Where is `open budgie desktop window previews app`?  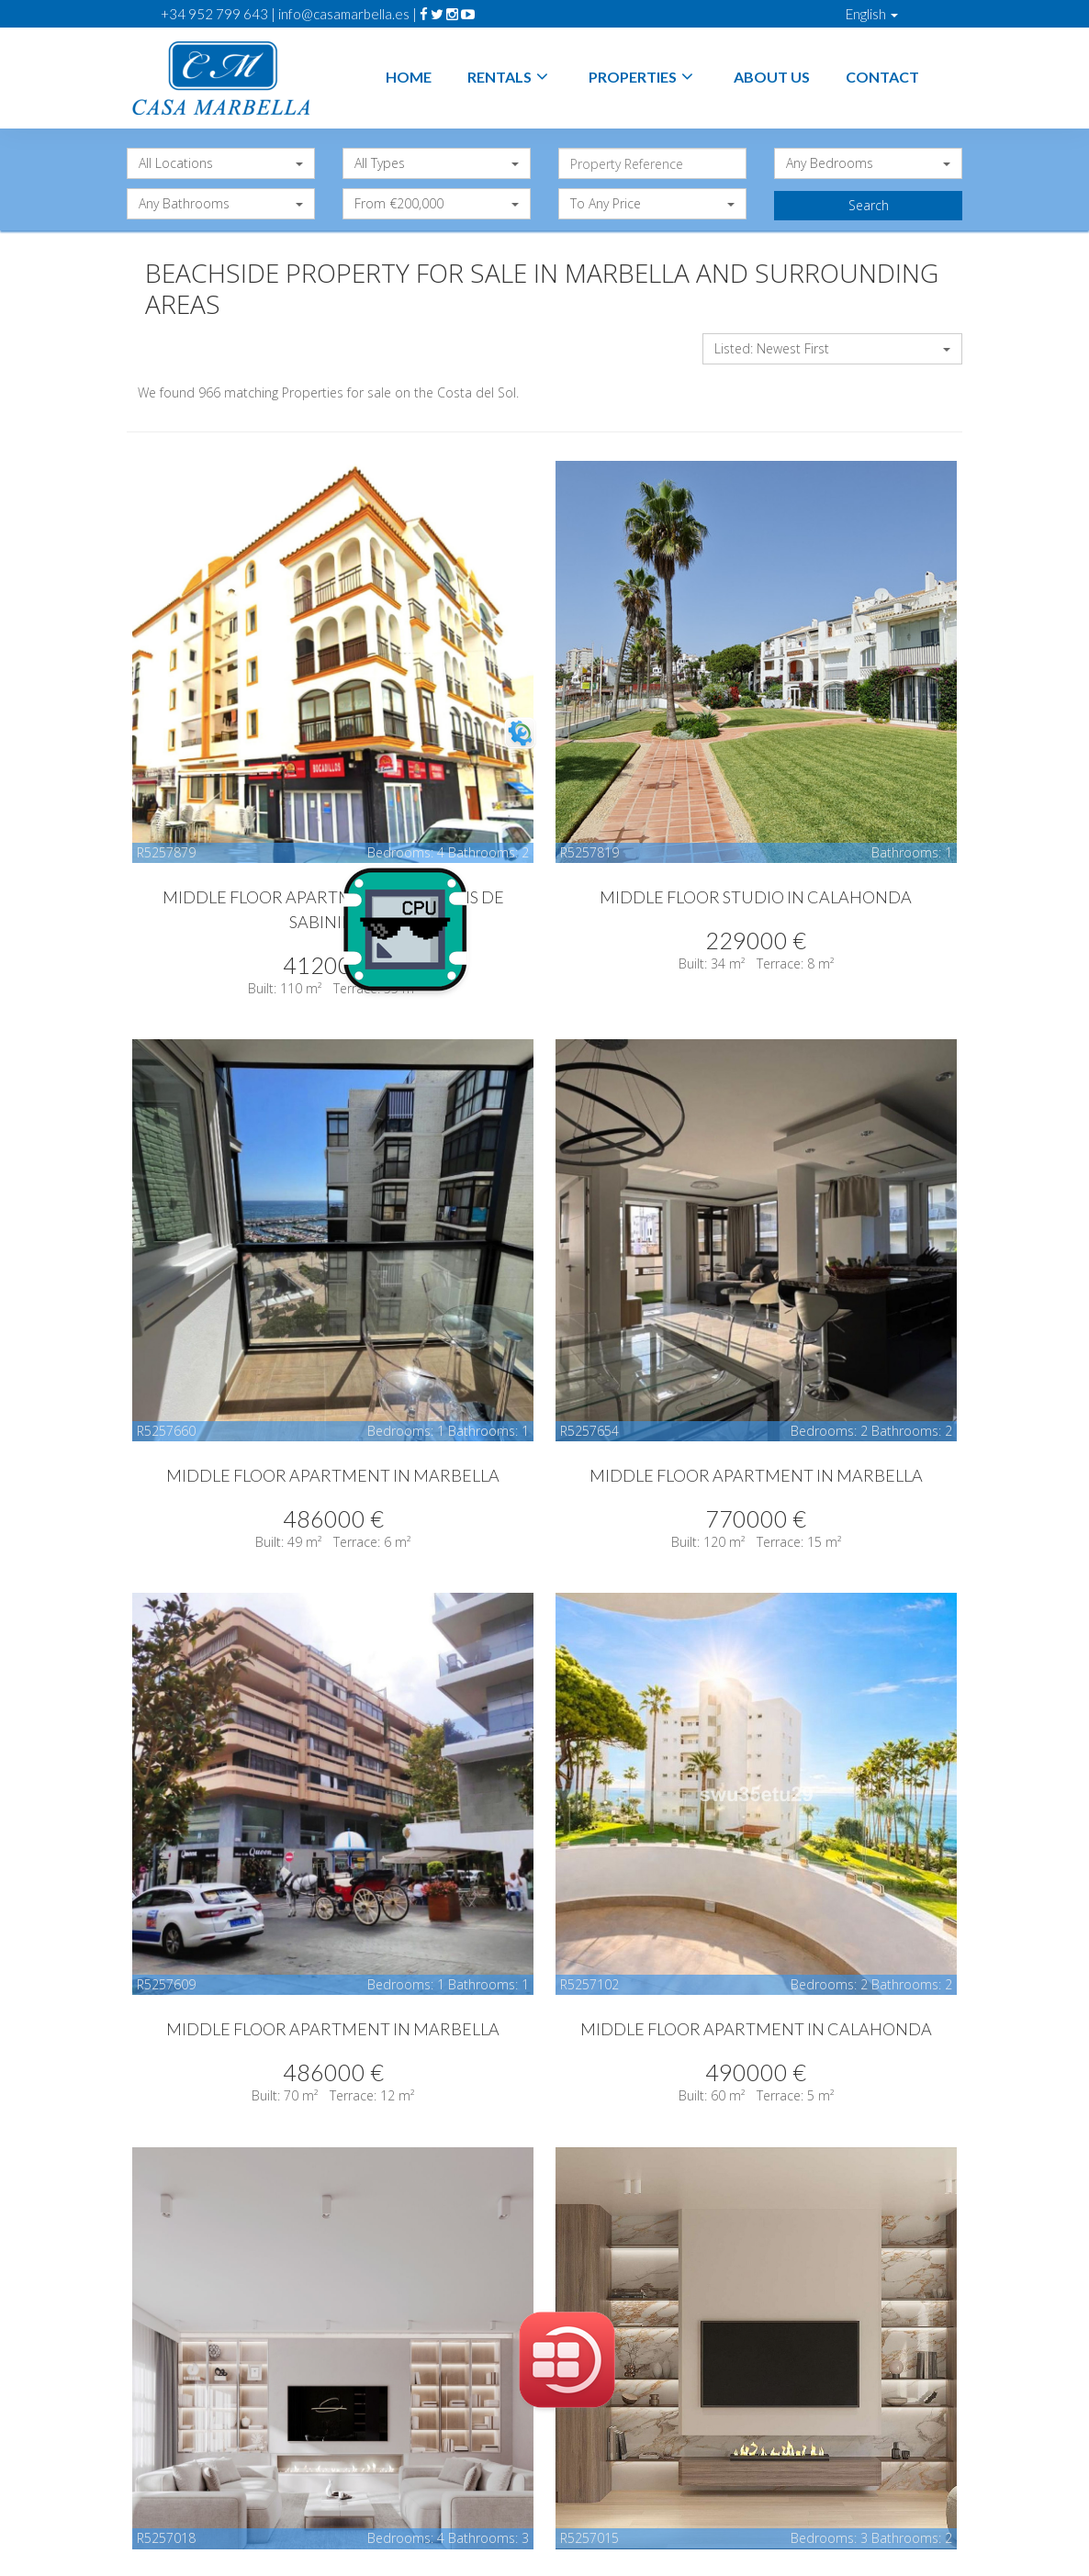 open budgie desktop window previews app is located at coordinates (567, 2359).